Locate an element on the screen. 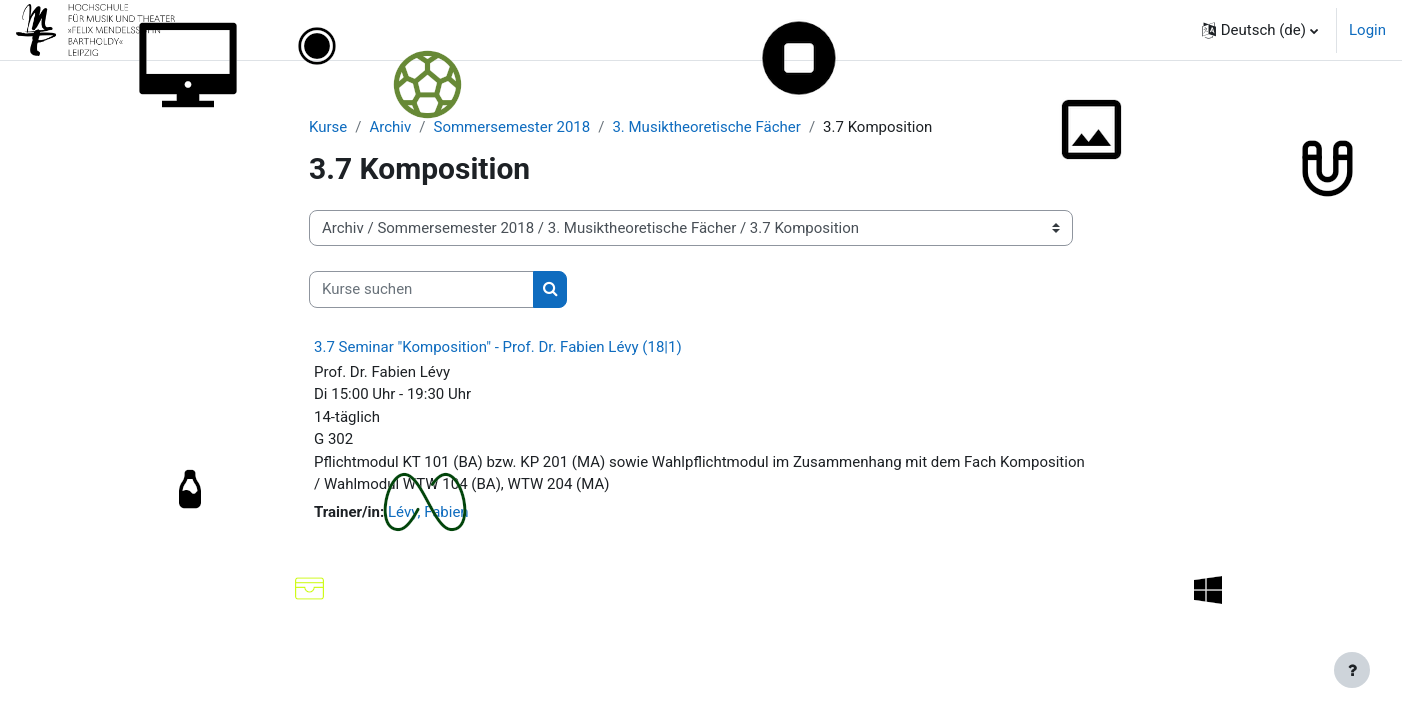 Image resolution: width=1402 pixels, height=720 pixels. selected radio button option is located at coordinates (317, 46).